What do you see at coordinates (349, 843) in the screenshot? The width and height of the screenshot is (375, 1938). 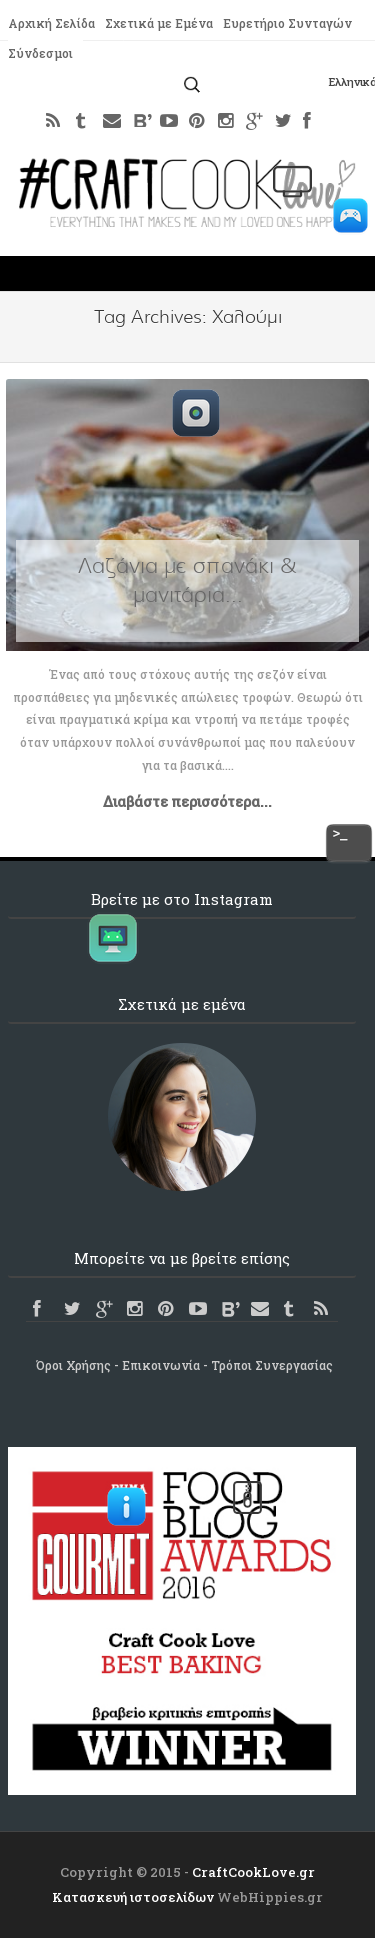 I see `open the terminal application` at bounding box center [349, 843].